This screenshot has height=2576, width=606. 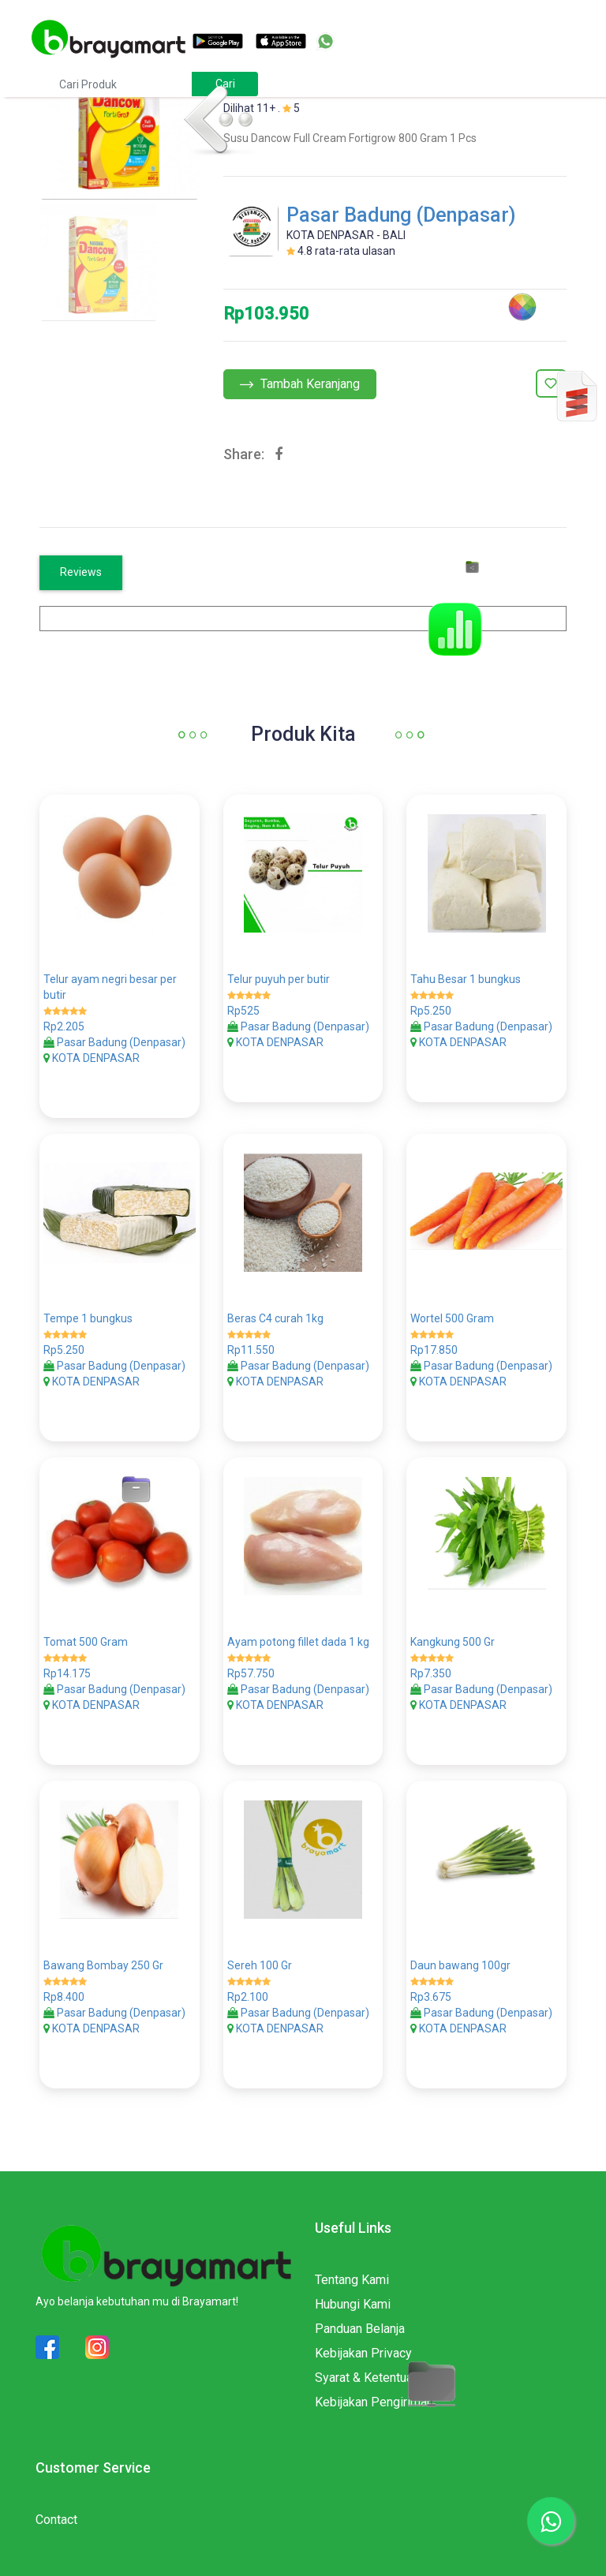 I want to click on open color settings panel, so click(x=522, y=307).